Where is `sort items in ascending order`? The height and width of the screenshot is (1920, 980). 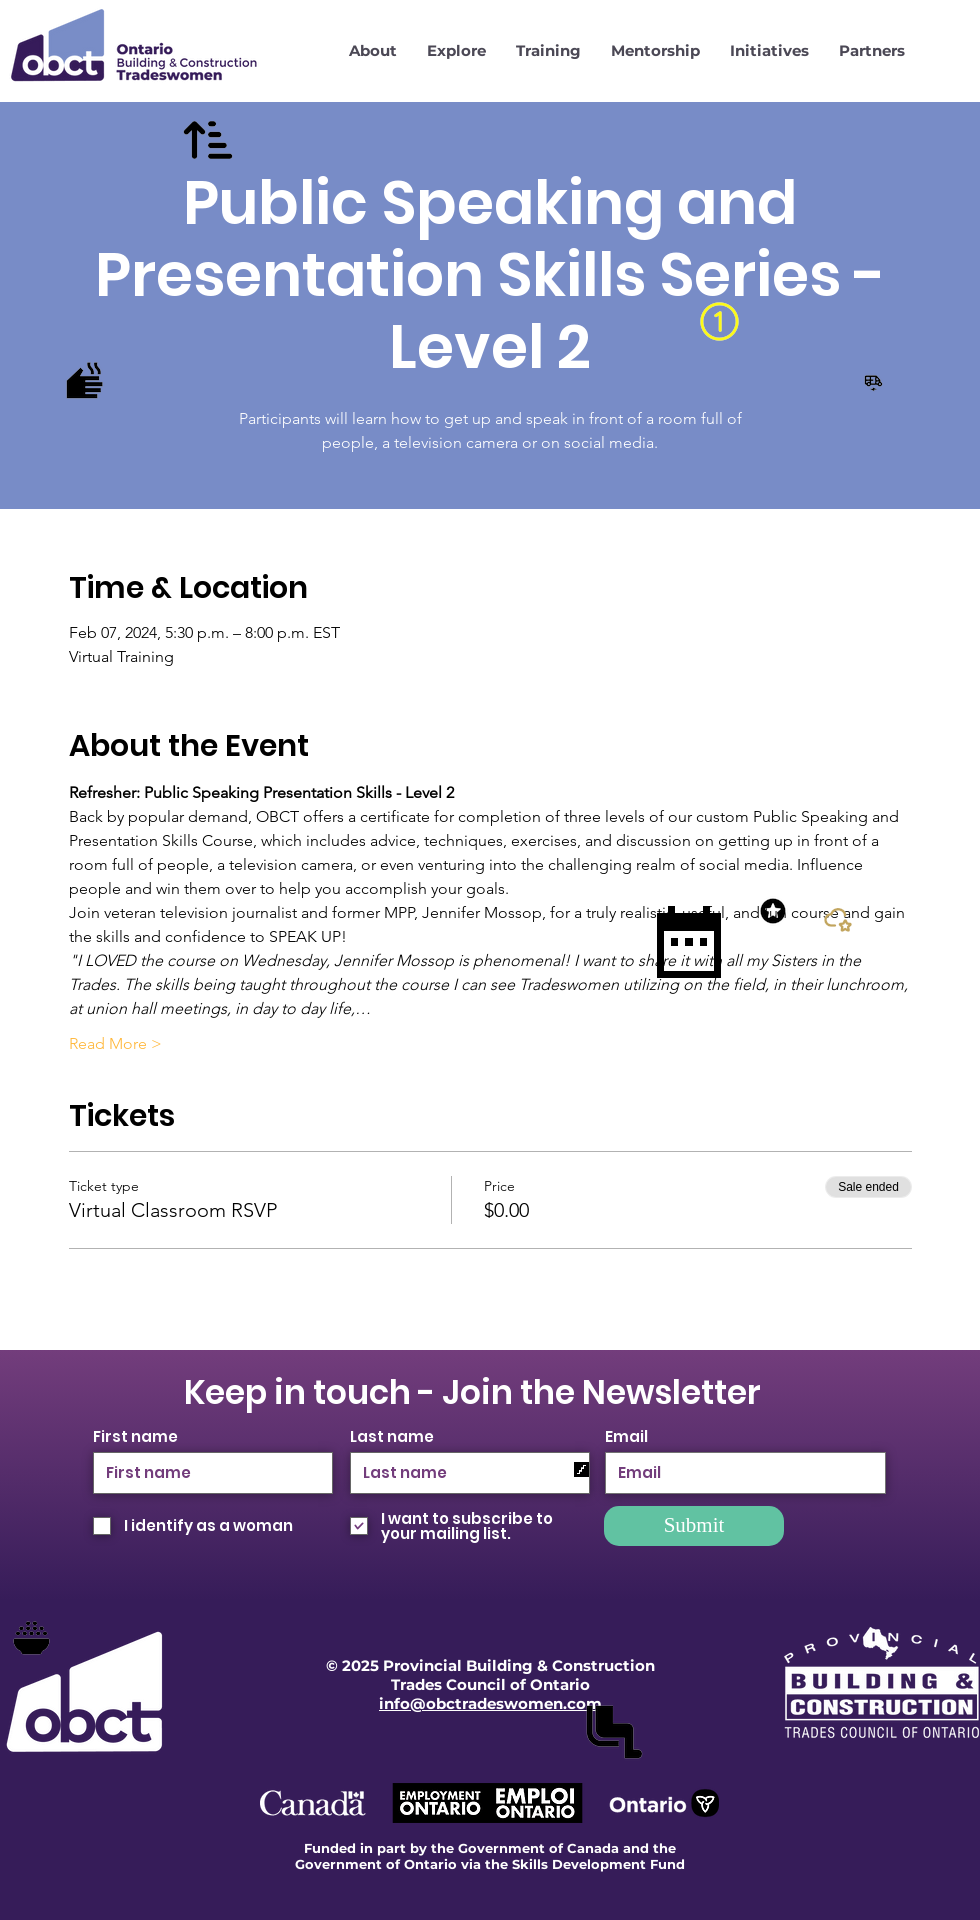 sort items in ascending order is located at coordinates (208, 140).